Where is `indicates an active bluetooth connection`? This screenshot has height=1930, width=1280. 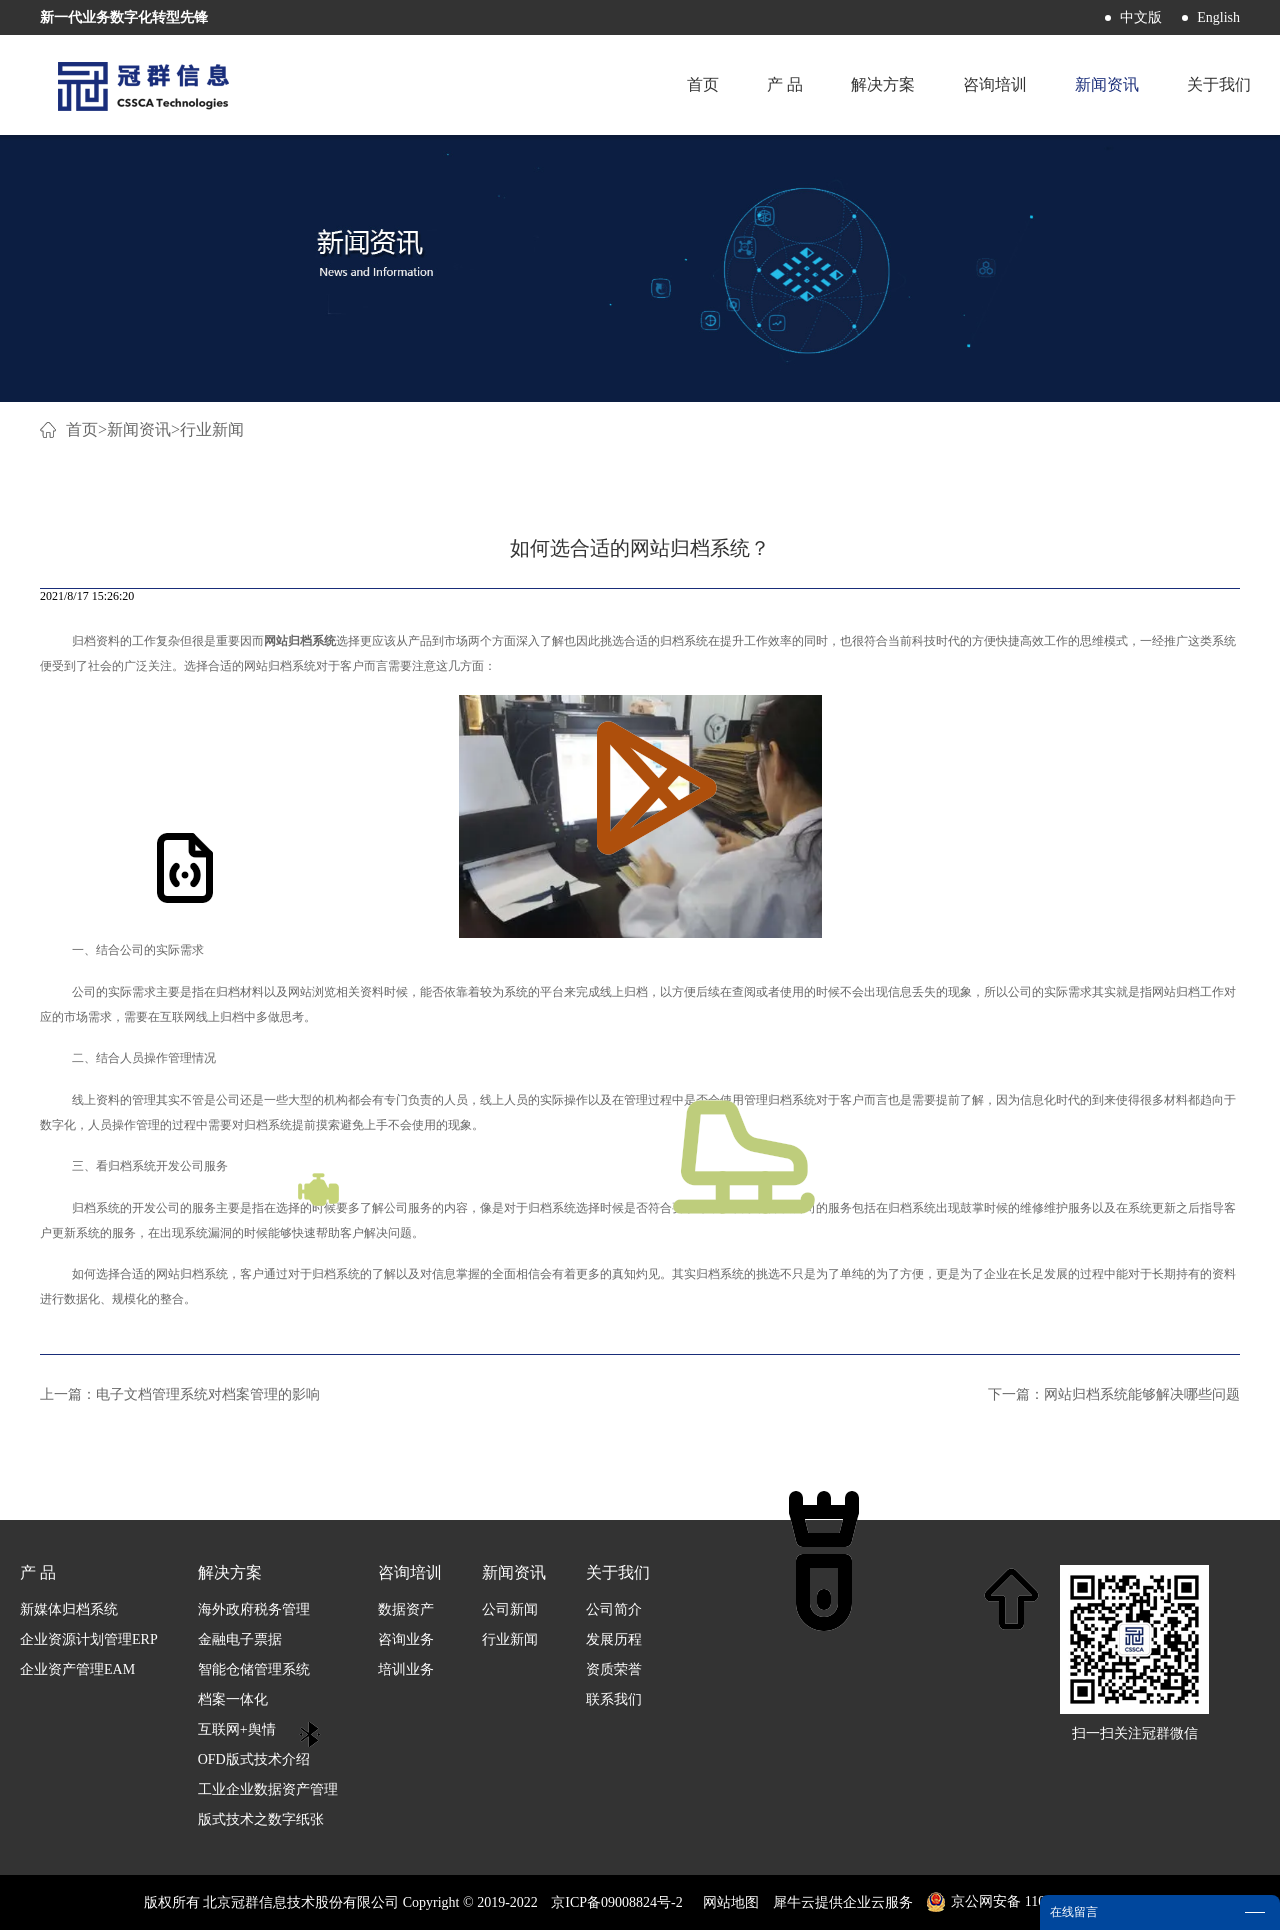
indicates an active bluetooth connection is located at coordinates (309, 1734).